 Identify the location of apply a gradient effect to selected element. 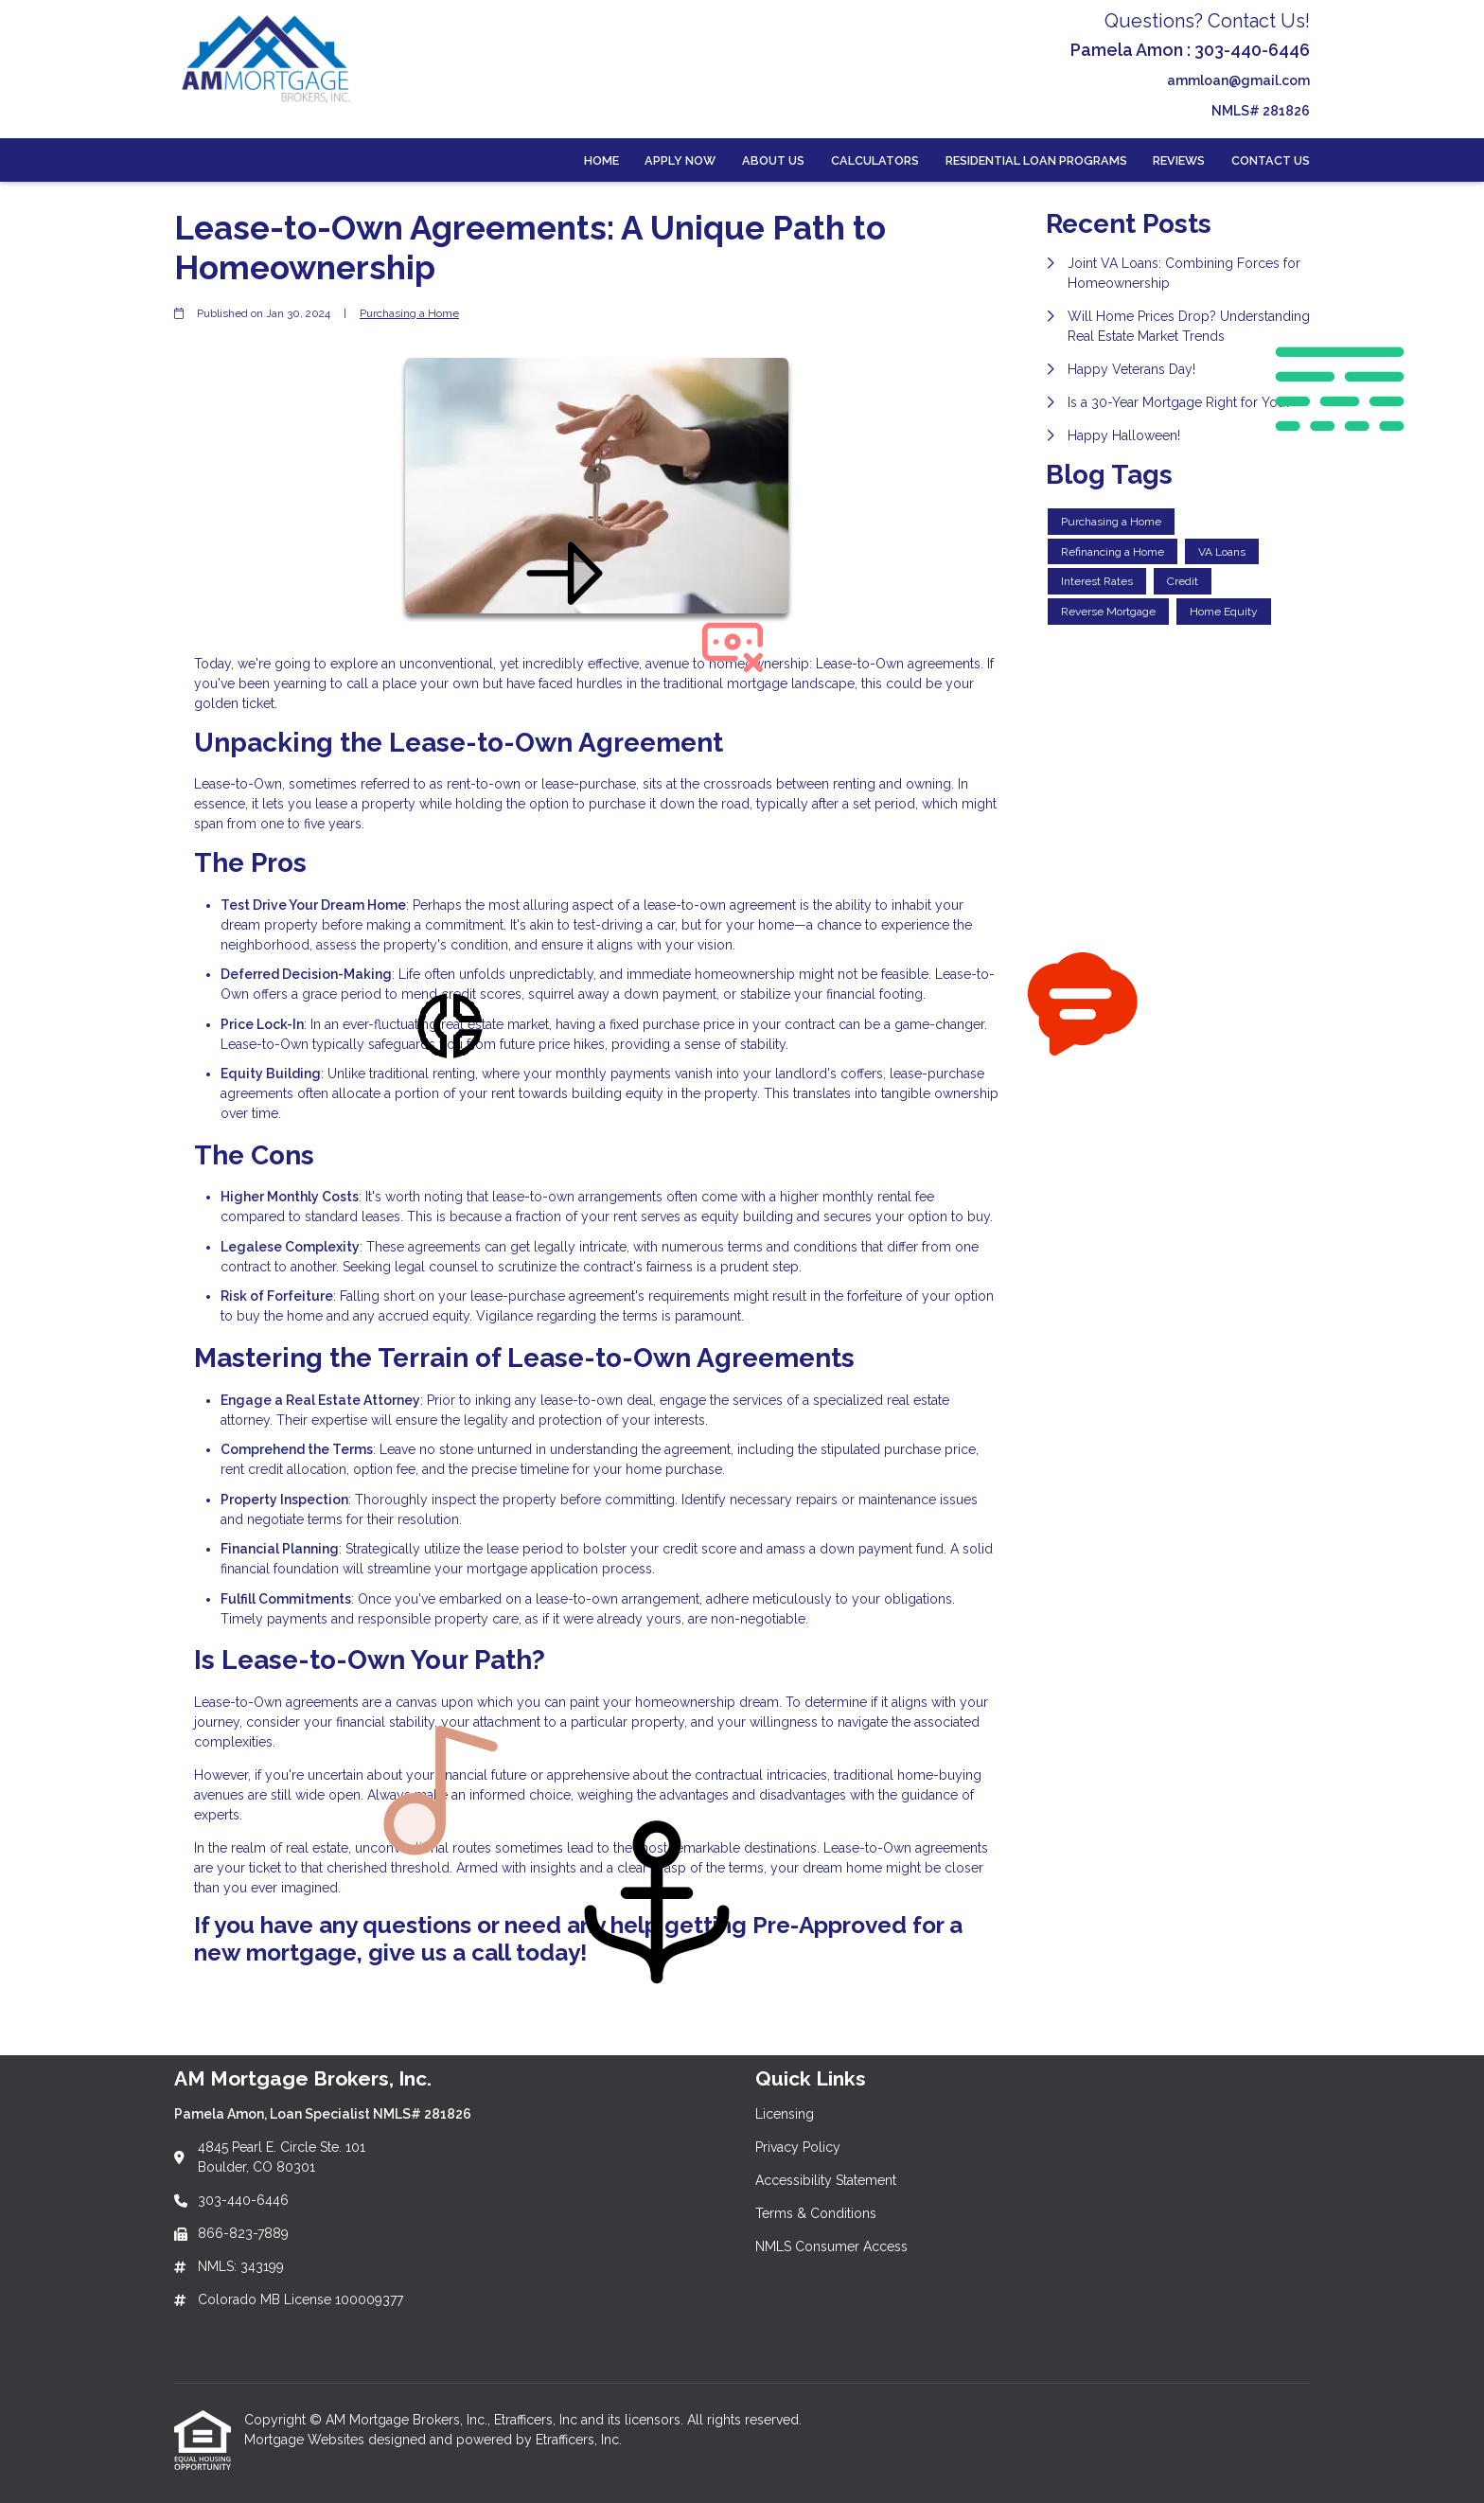
(1339, 391).